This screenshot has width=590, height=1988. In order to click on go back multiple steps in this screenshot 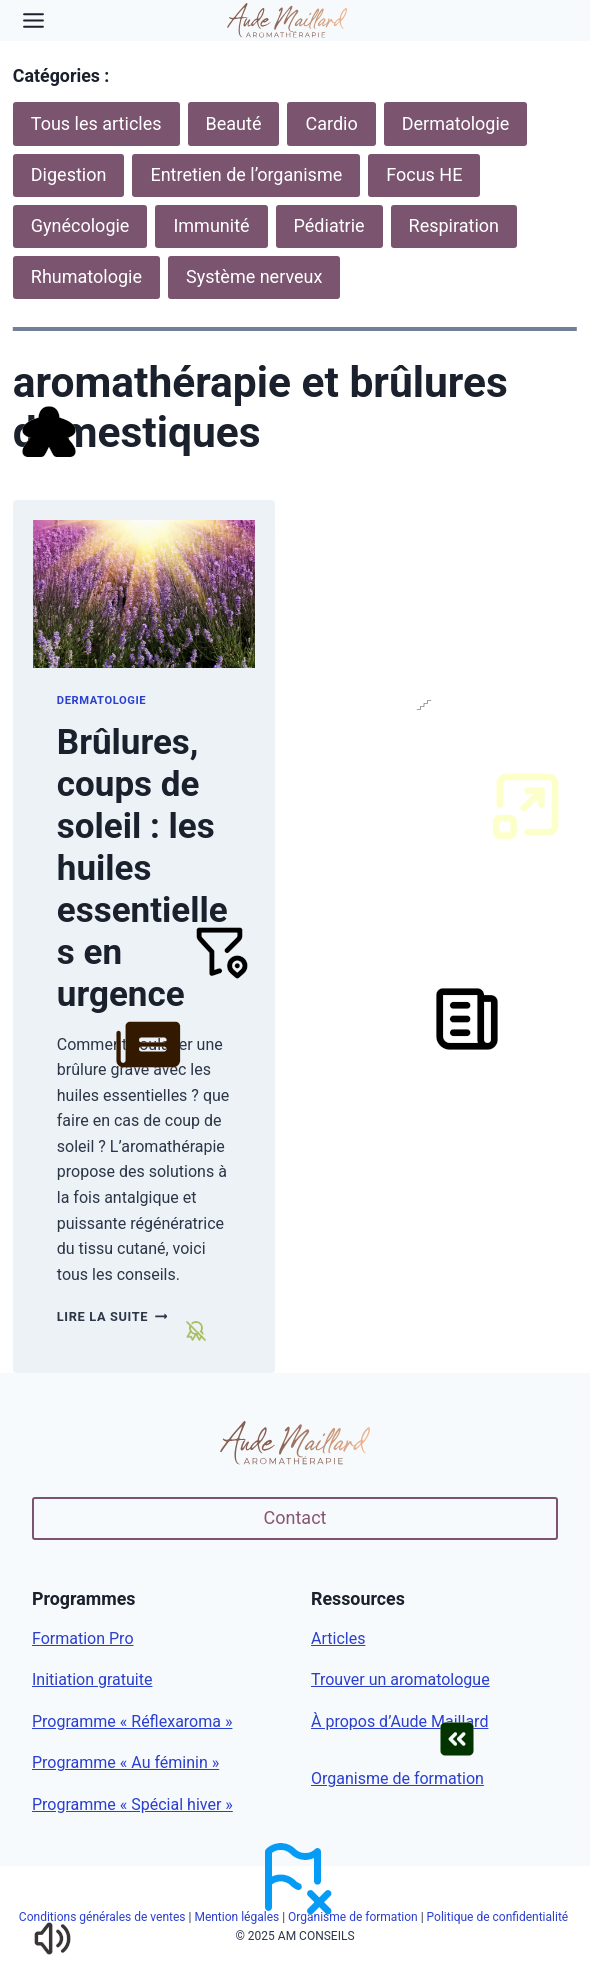, I will do `click(457, 1739)`.